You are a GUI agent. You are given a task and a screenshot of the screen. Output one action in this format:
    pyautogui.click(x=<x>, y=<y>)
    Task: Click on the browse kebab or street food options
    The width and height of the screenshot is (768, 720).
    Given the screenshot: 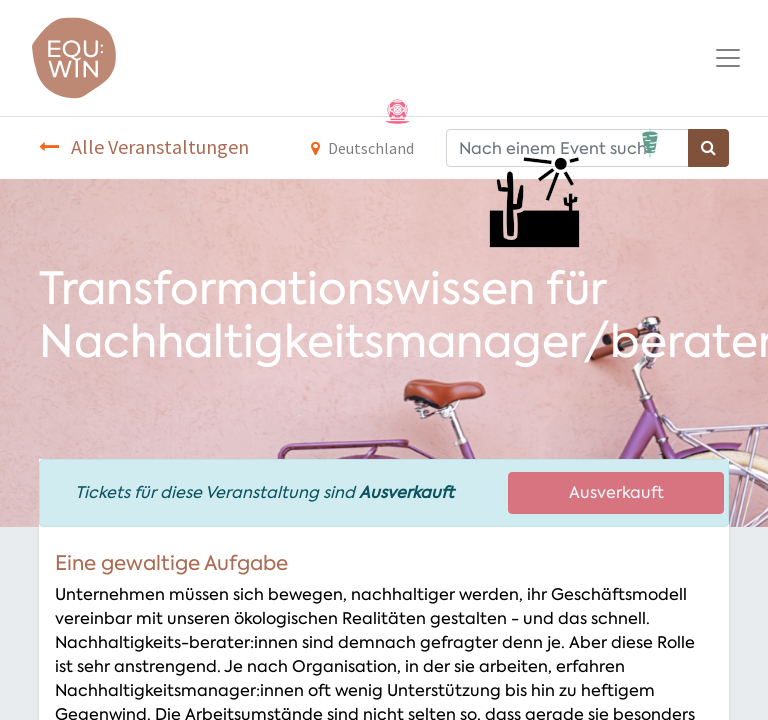 What is the action you would take?
    pyautogui.click(x=650, y=143)
    